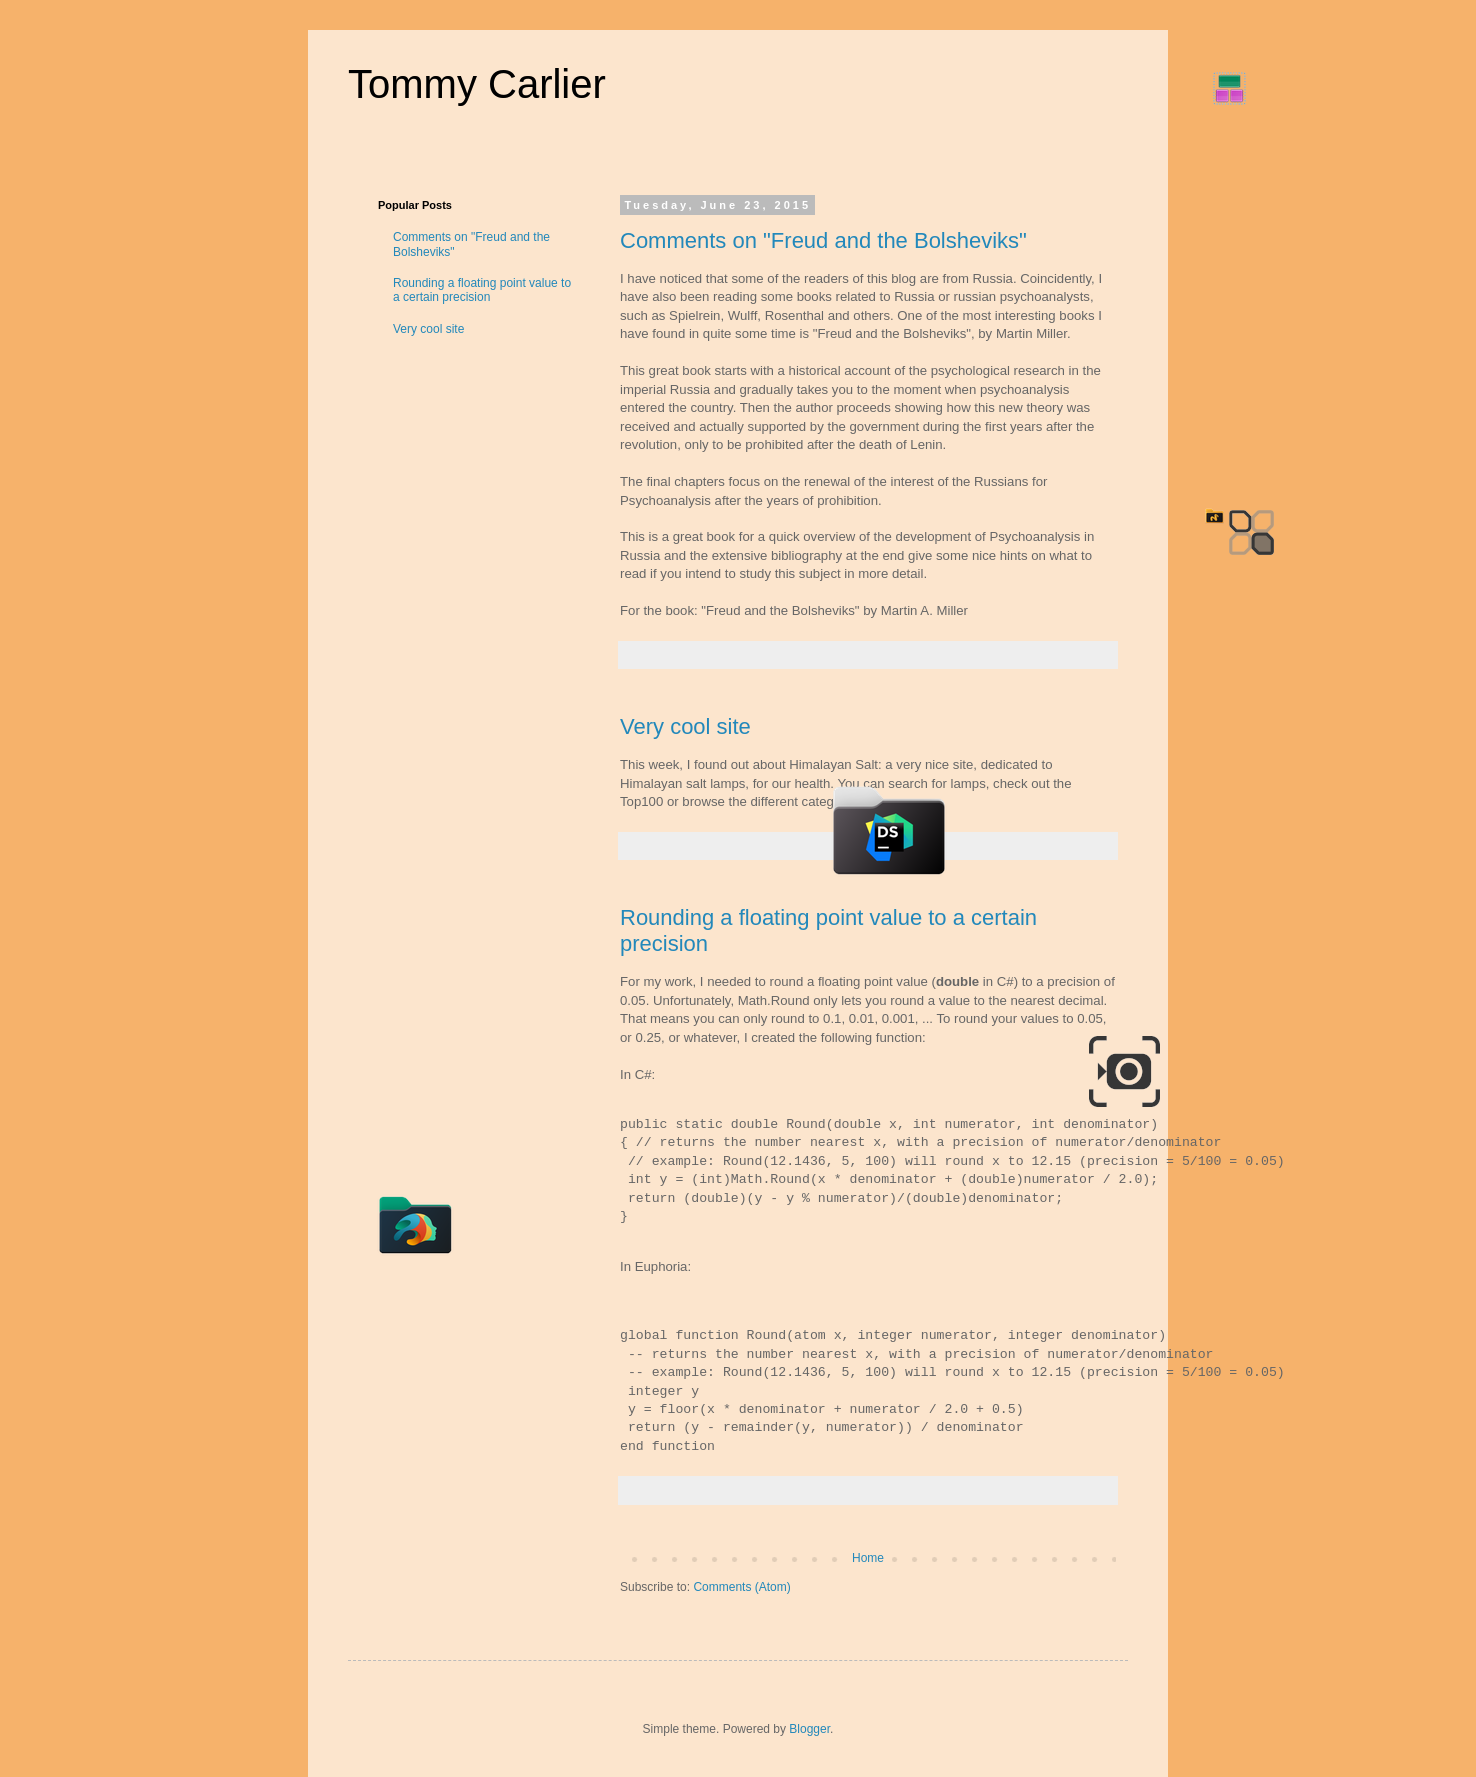 The width and height of the screenshot is (1476, 1777). I want to click on open the Modo 3D modeling application folder, so click(1214, 516).